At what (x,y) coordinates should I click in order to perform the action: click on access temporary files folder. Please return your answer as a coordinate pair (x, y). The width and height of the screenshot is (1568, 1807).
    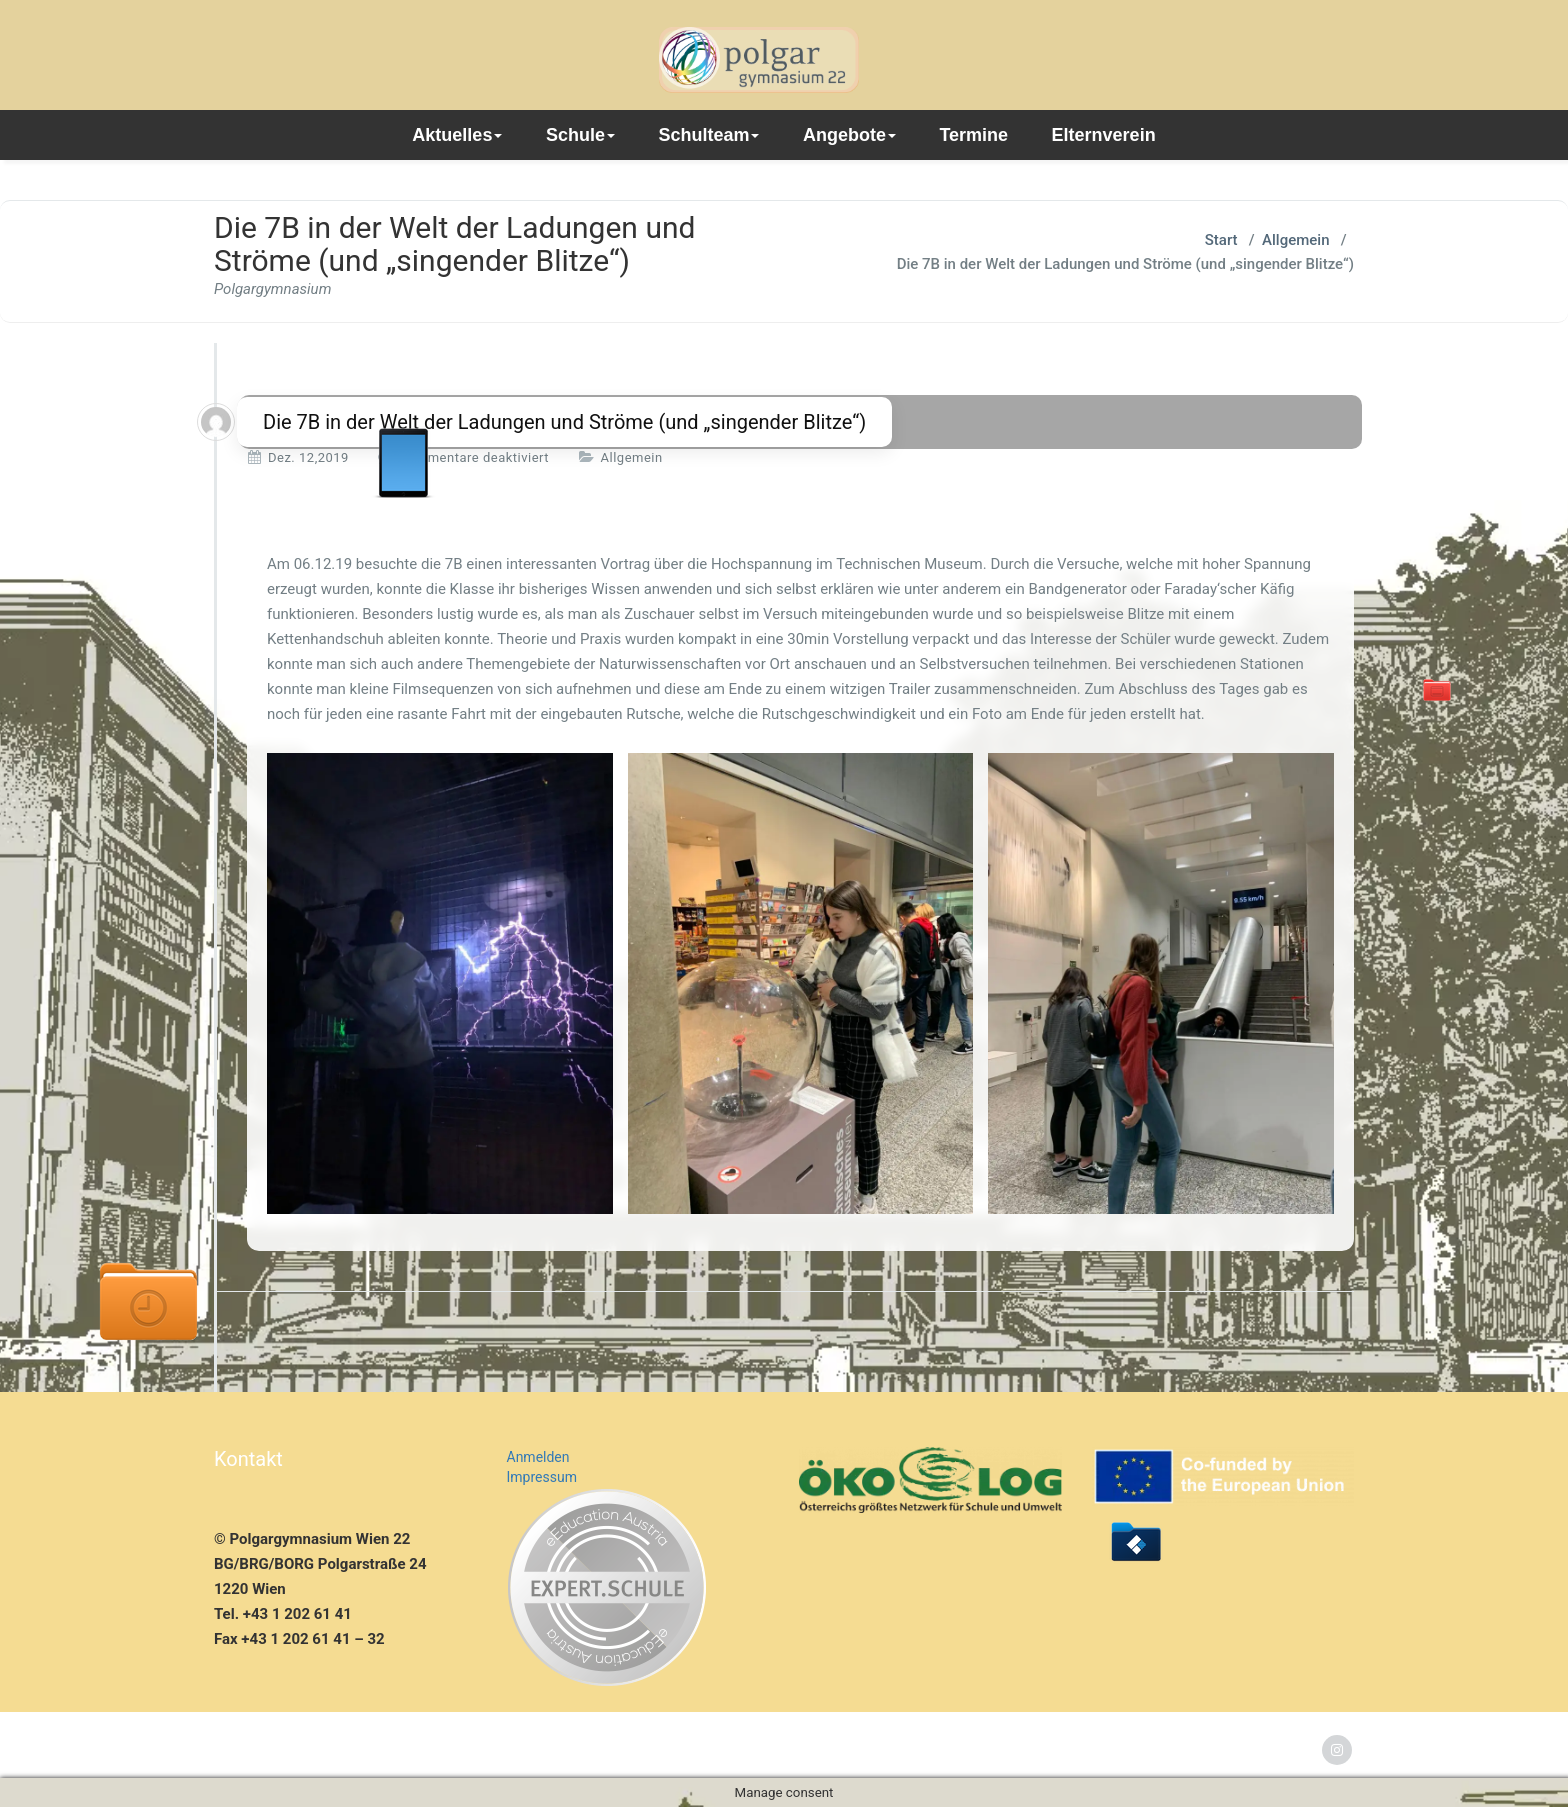
    Looking at the image, I should click on (148, 1301).